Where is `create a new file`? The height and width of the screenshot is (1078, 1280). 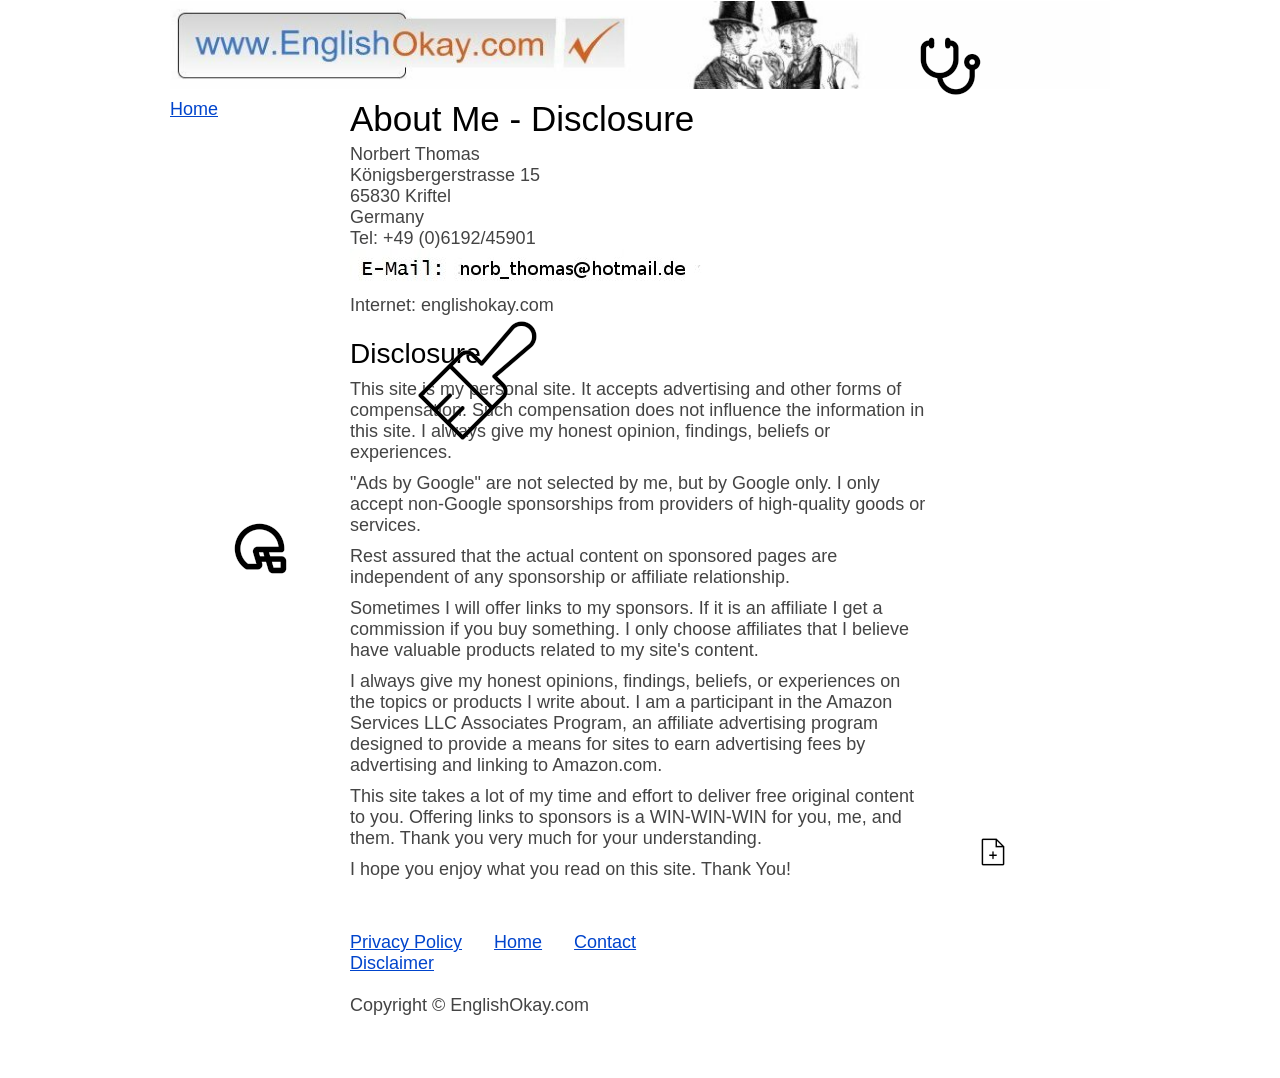
create a new file is located at coordinates (993, 852).